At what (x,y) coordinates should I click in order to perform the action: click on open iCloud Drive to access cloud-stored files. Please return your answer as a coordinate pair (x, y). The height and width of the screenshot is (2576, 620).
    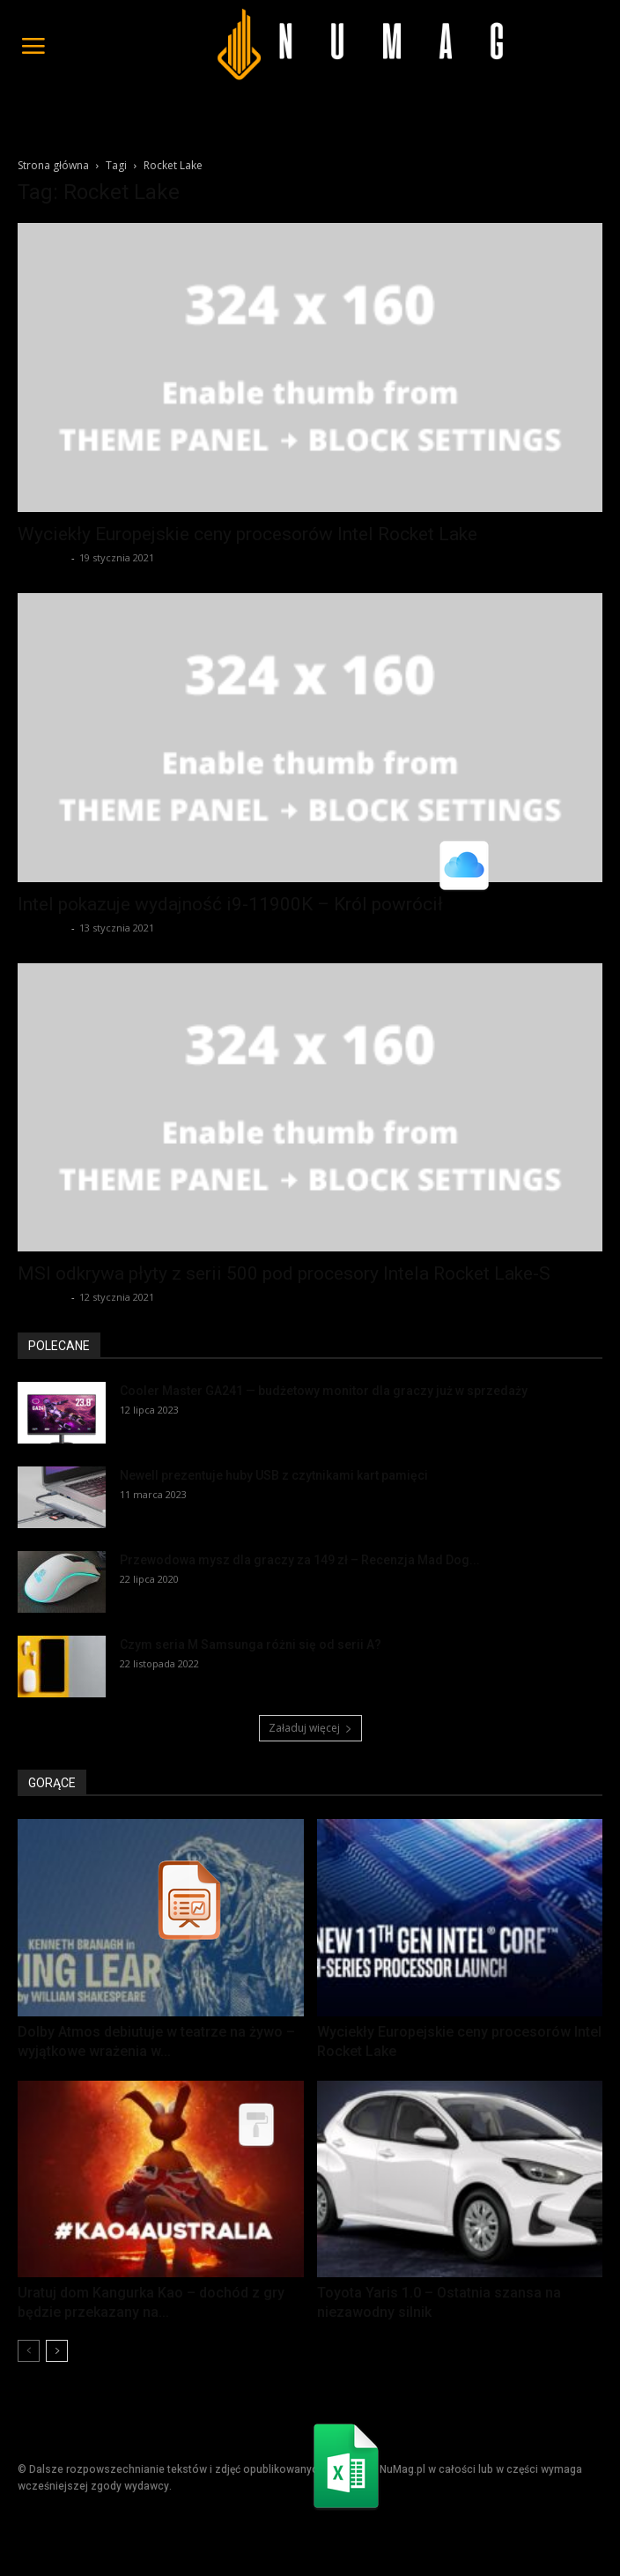
    Looking at the image, I should click on (464, 865).